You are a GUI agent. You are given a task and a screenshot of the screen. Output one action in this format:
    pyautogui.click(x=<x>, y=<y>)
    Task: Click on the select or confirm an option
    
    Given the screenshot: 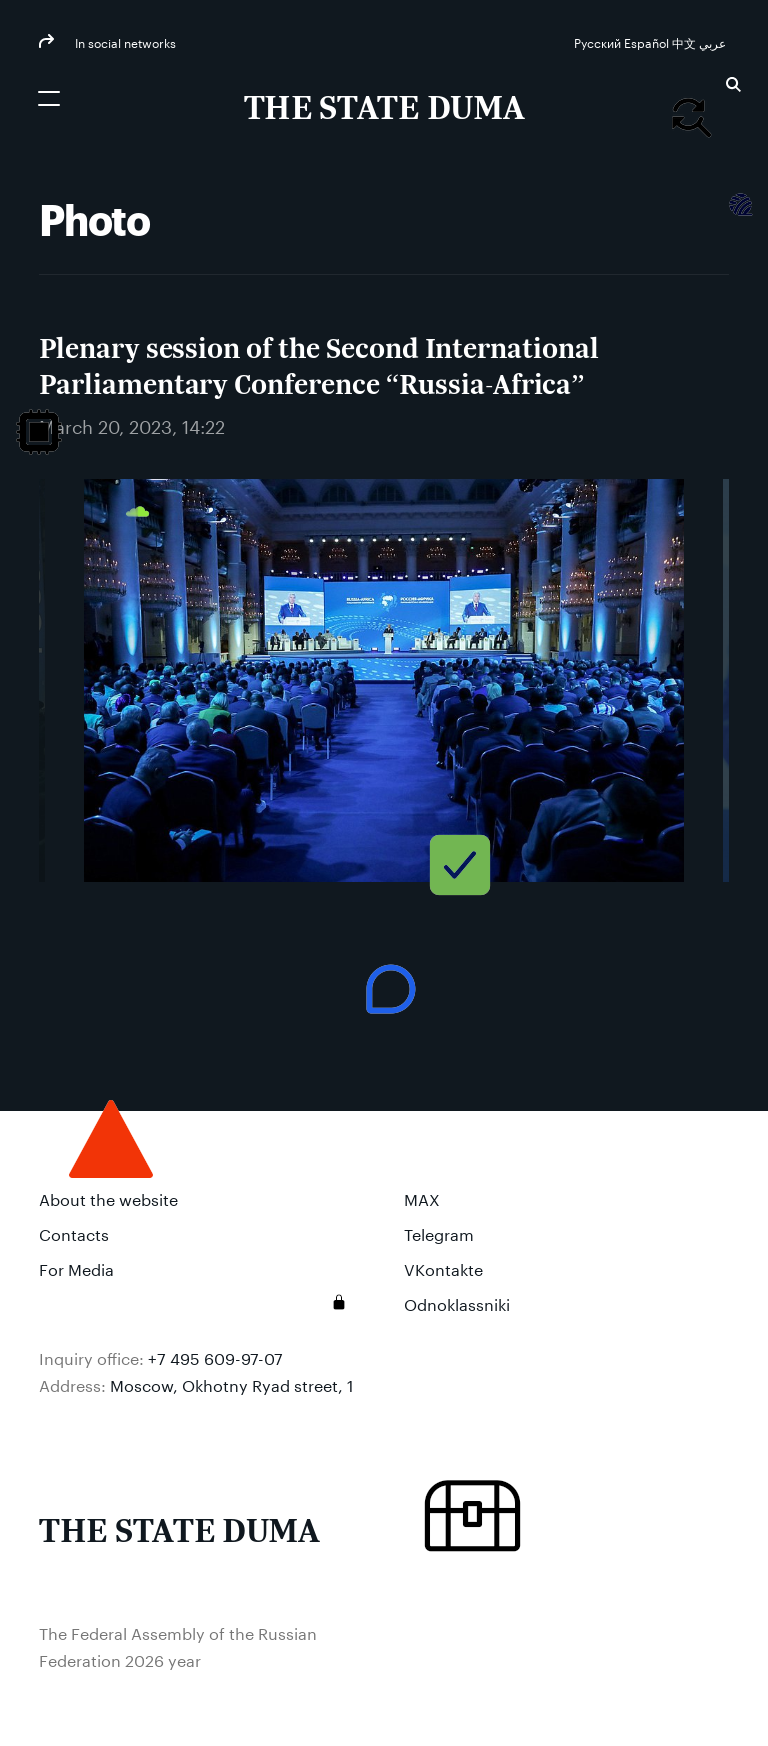 What is the action you would take?
    pyautogui.click(x=460, y=865)
    